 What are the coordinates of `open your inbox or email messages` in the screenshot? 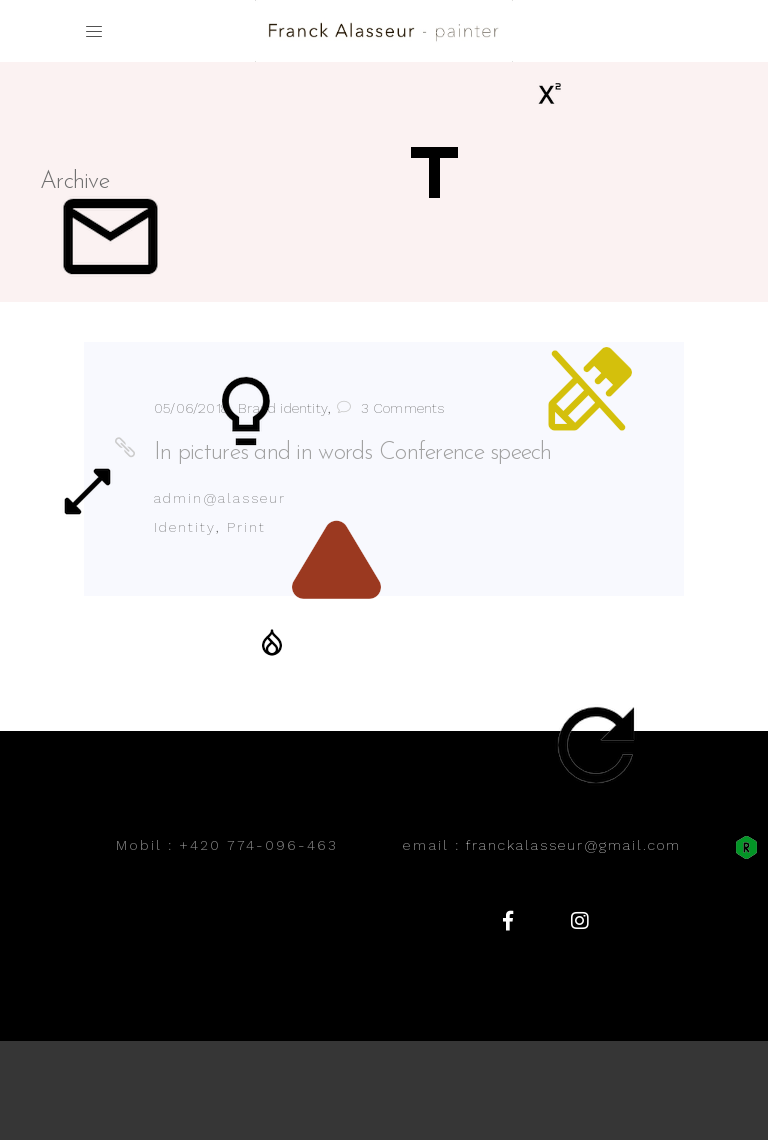 It's located at (110, 236).